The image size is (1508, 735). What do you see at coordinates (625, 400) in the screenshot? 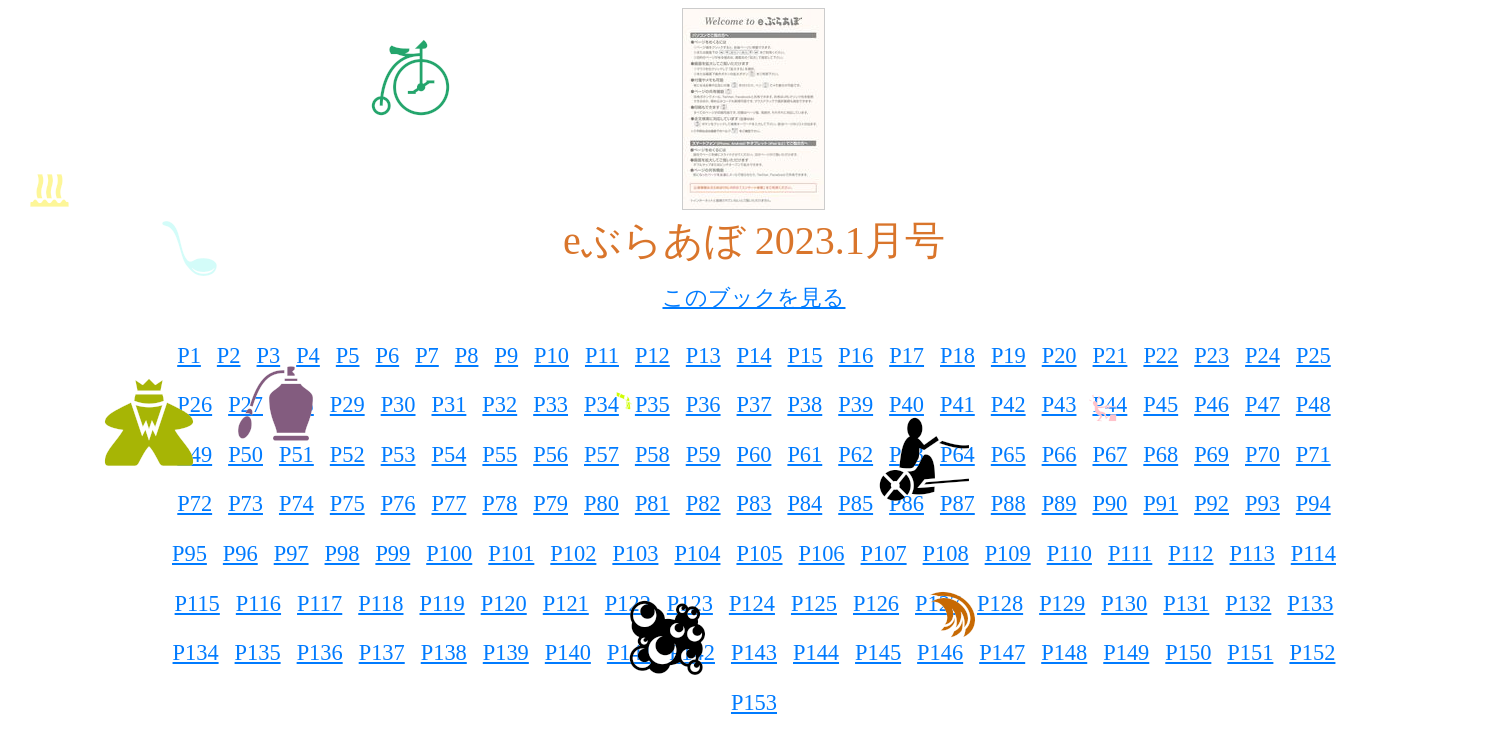
I see `zen garden or relaxation feature` at bounding box center [625, 400].